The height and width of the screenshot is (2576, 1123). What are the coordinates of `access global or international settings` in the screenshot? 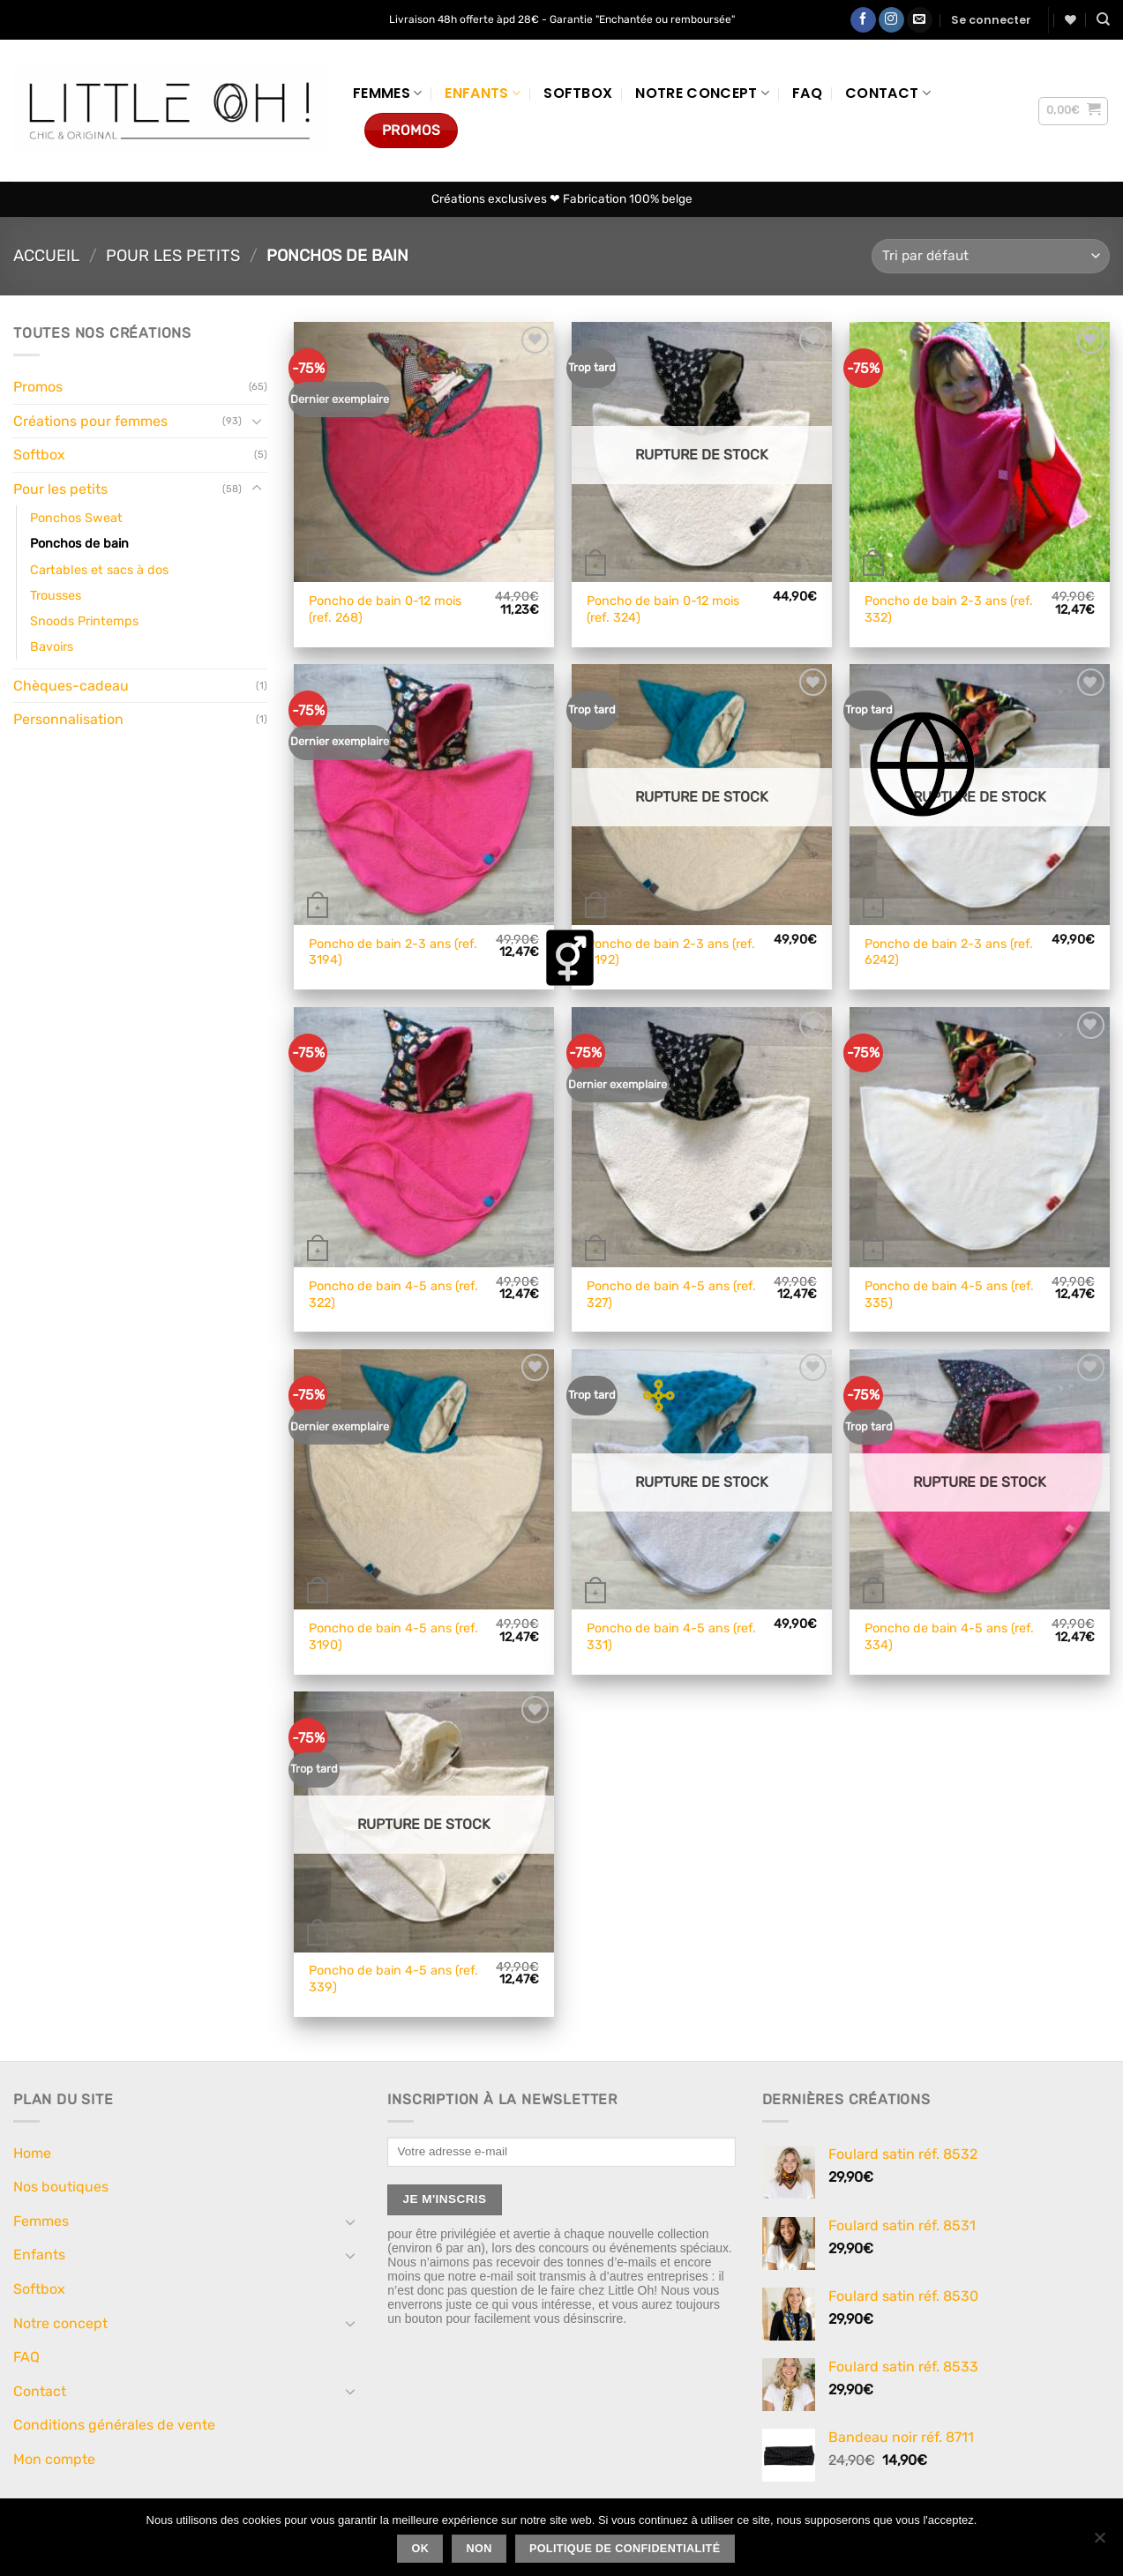 It's located at (922, 764).